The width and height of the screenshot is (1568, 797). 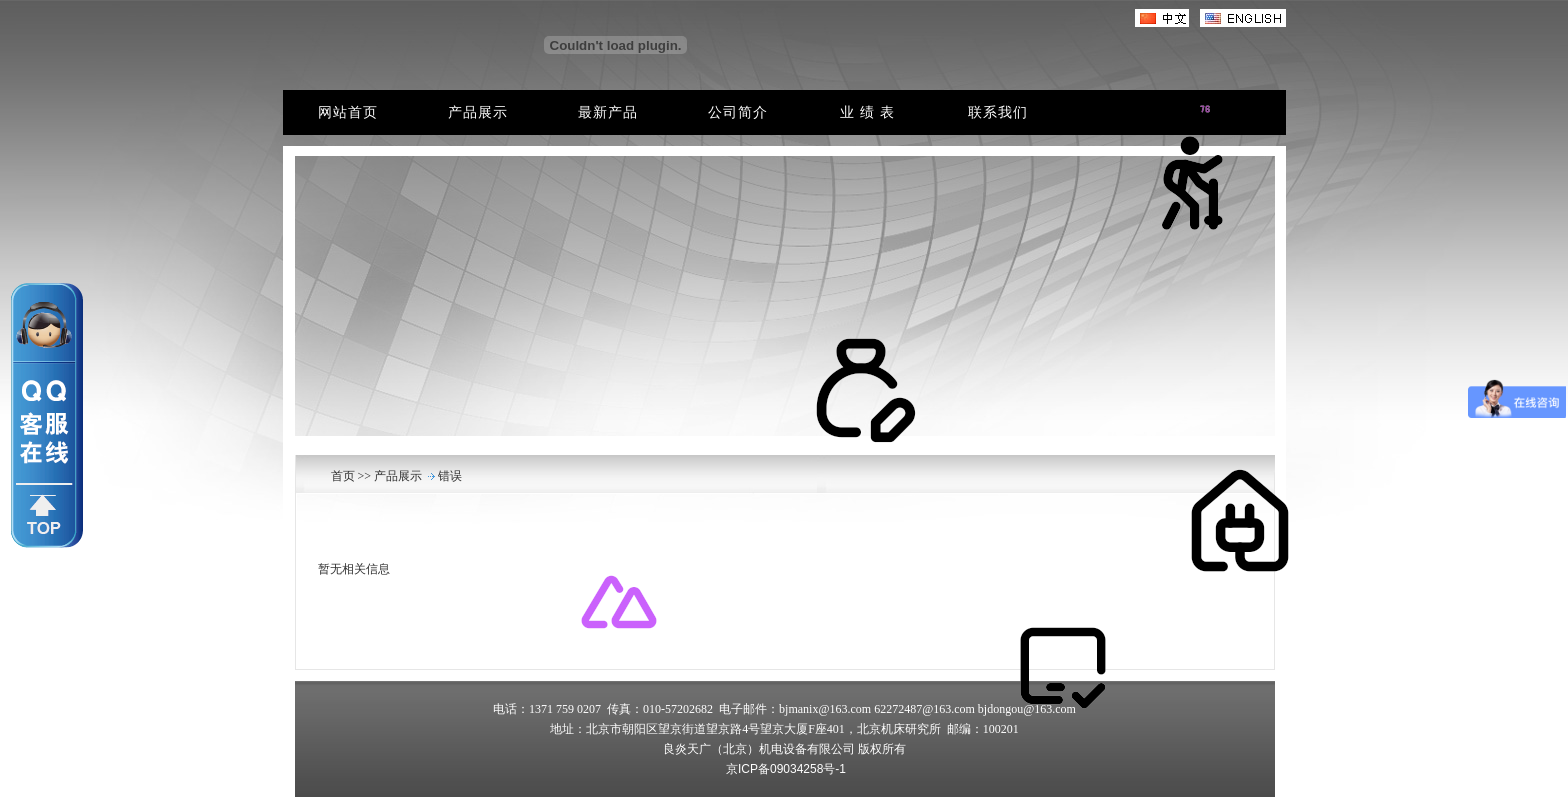 What do you see at coordinates (1063, 666) in the screenshot?
I see `tablet device successfully connected` at bounding box center [1063, 666].